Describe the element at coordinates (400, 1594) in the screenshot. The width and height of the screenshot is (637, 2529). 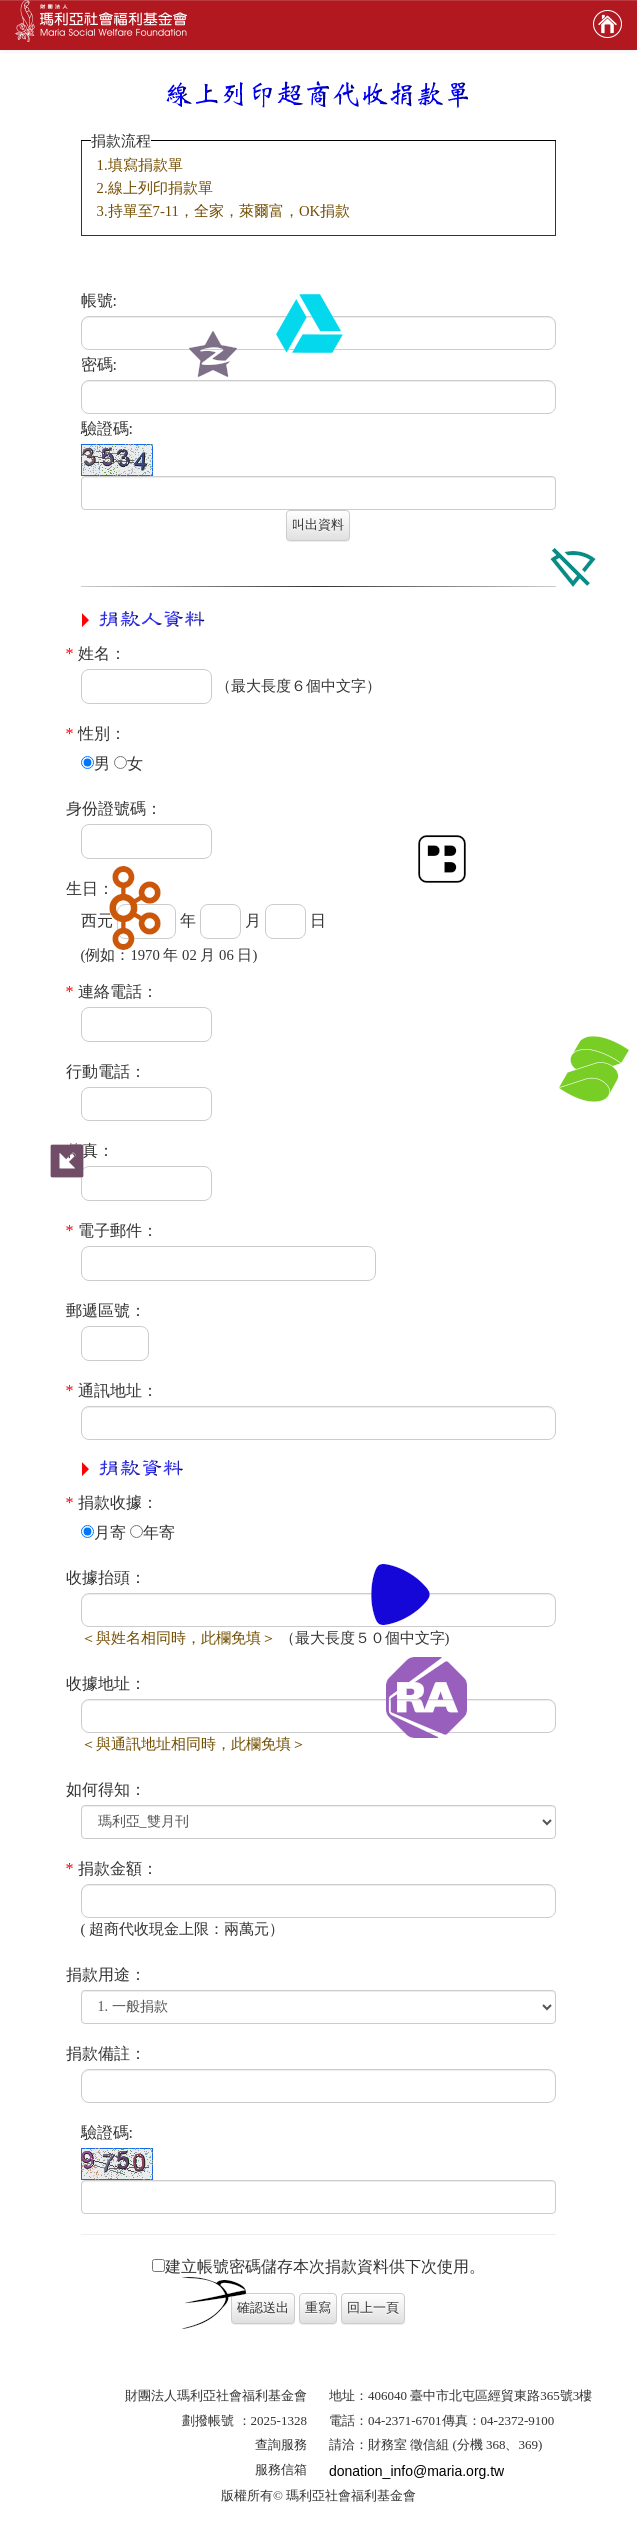
I see `open the Zalando shopping app` at that location.